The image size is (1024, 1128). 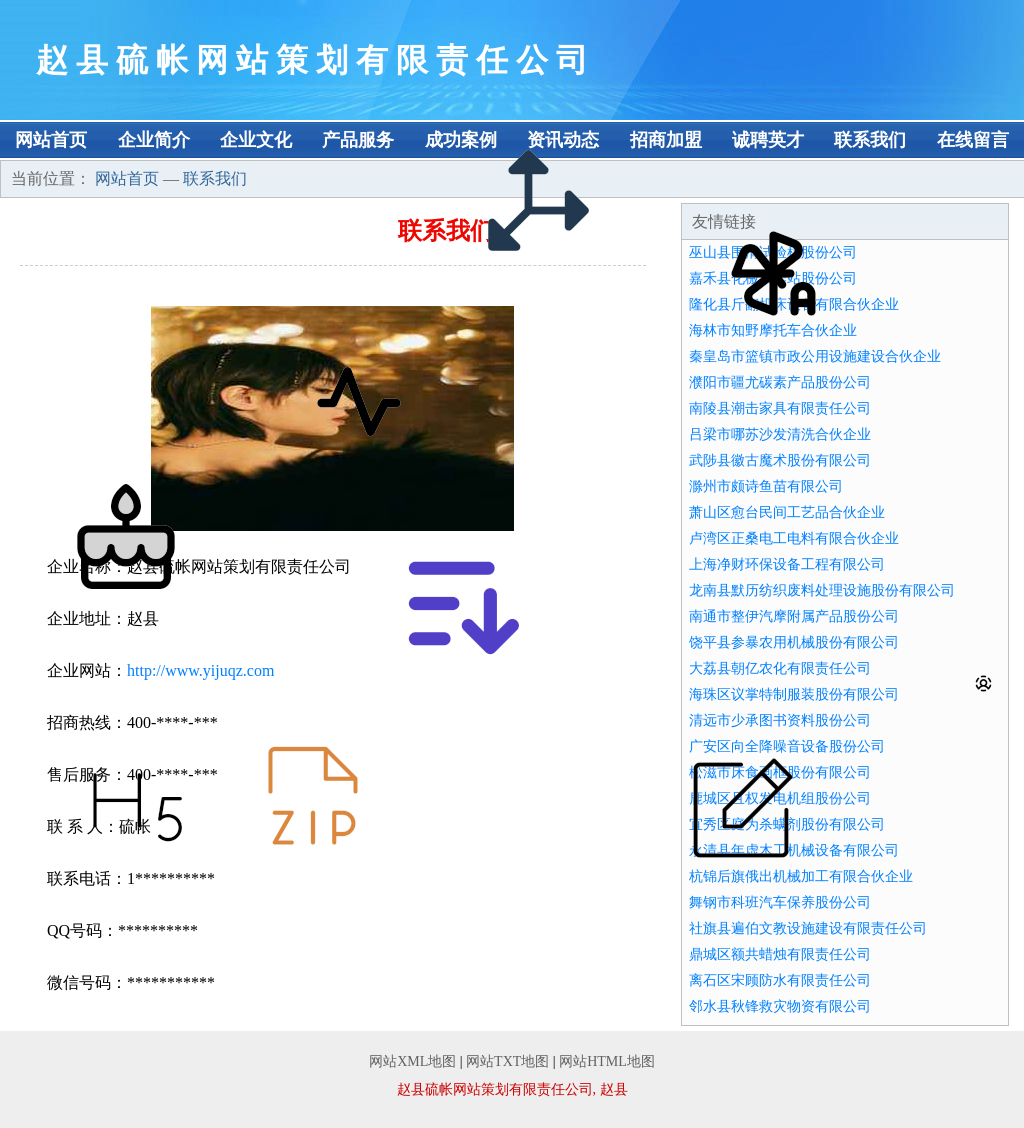 I want to click on compress or archive files into a zip folder, so click(x=313, y=800).